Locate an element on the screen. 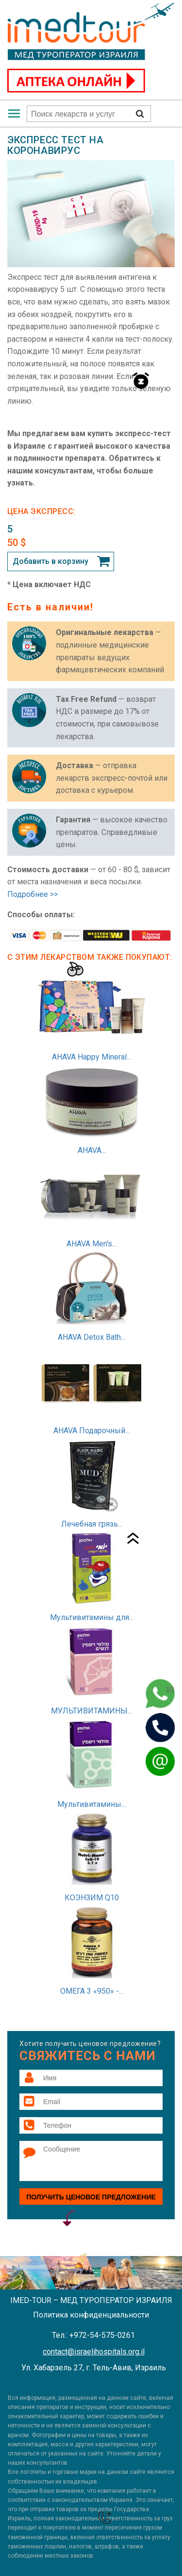  switch to row view layout is located at coordinates (170, 1690).